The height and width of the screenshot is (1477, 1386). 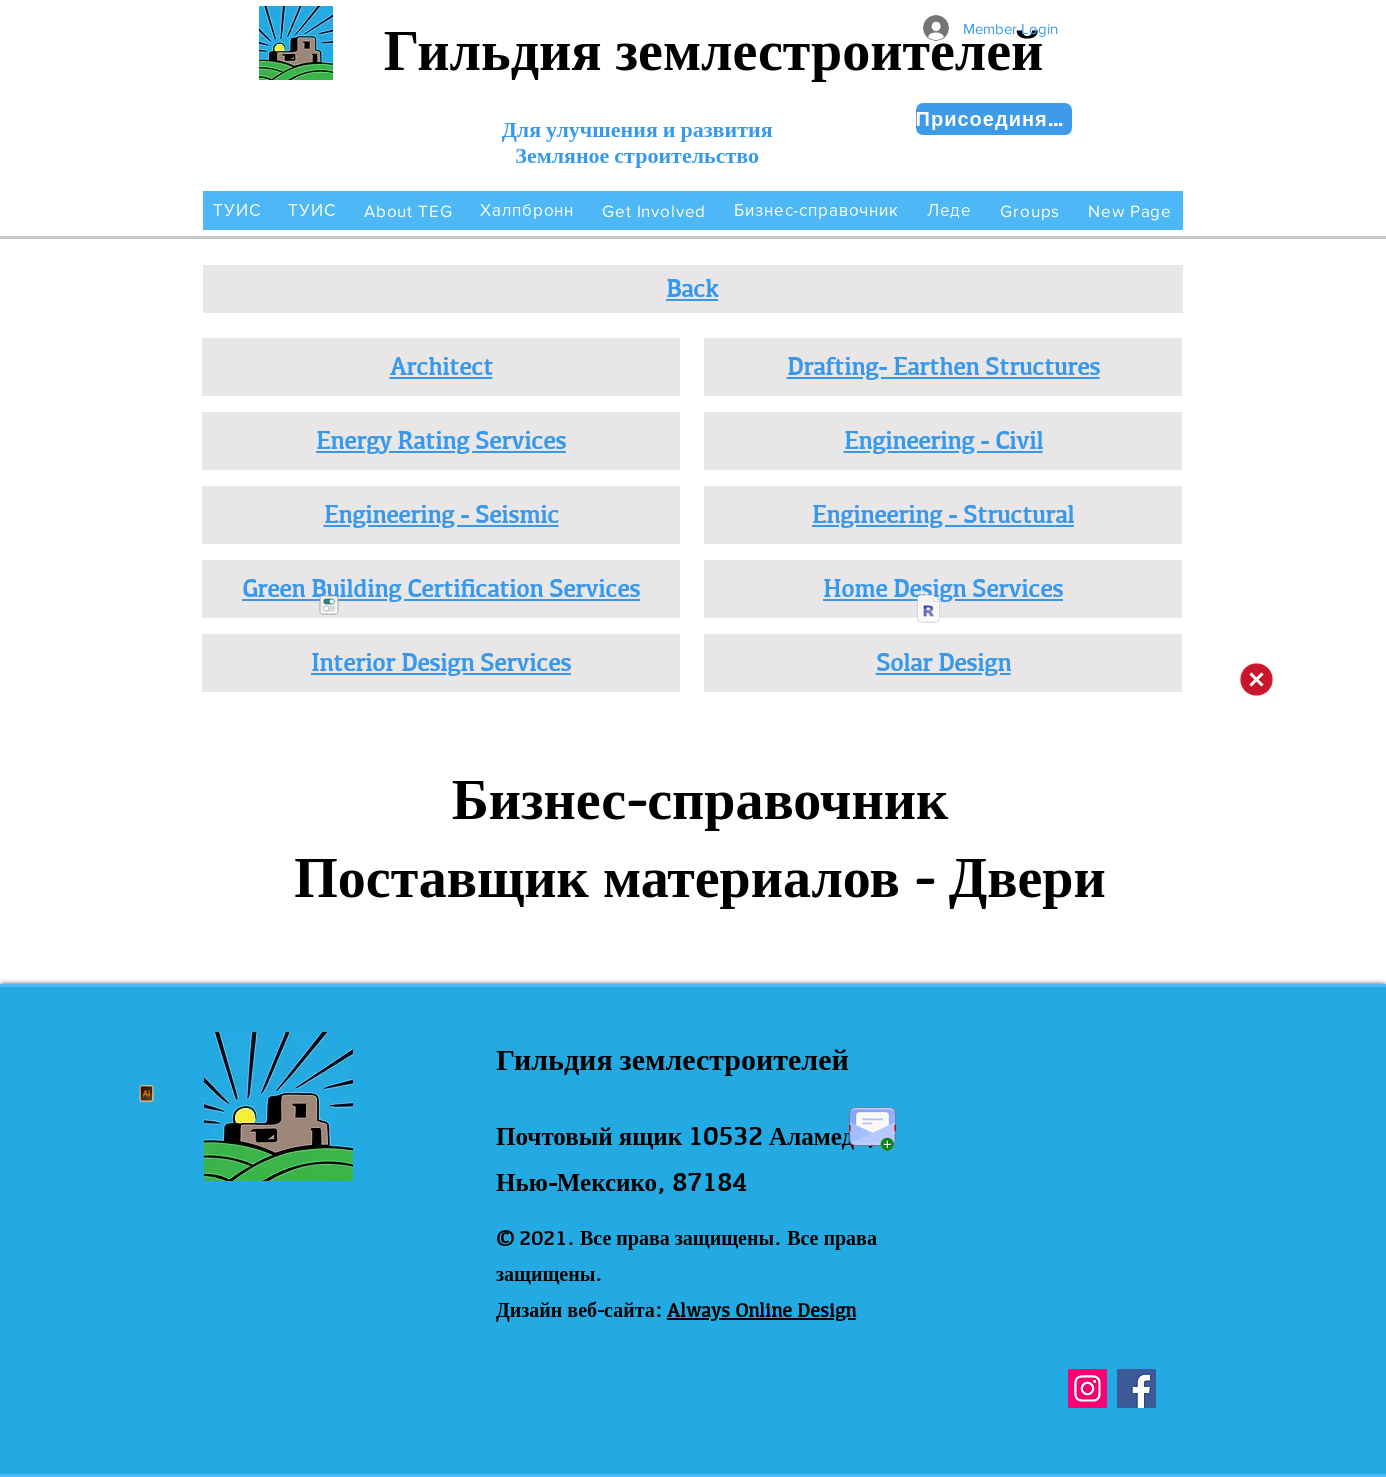 What do you see at coordinates (146, 1093) in the screenshot?
I see `open an Adobe Illustrator file` at bounding box center [146, 1093].